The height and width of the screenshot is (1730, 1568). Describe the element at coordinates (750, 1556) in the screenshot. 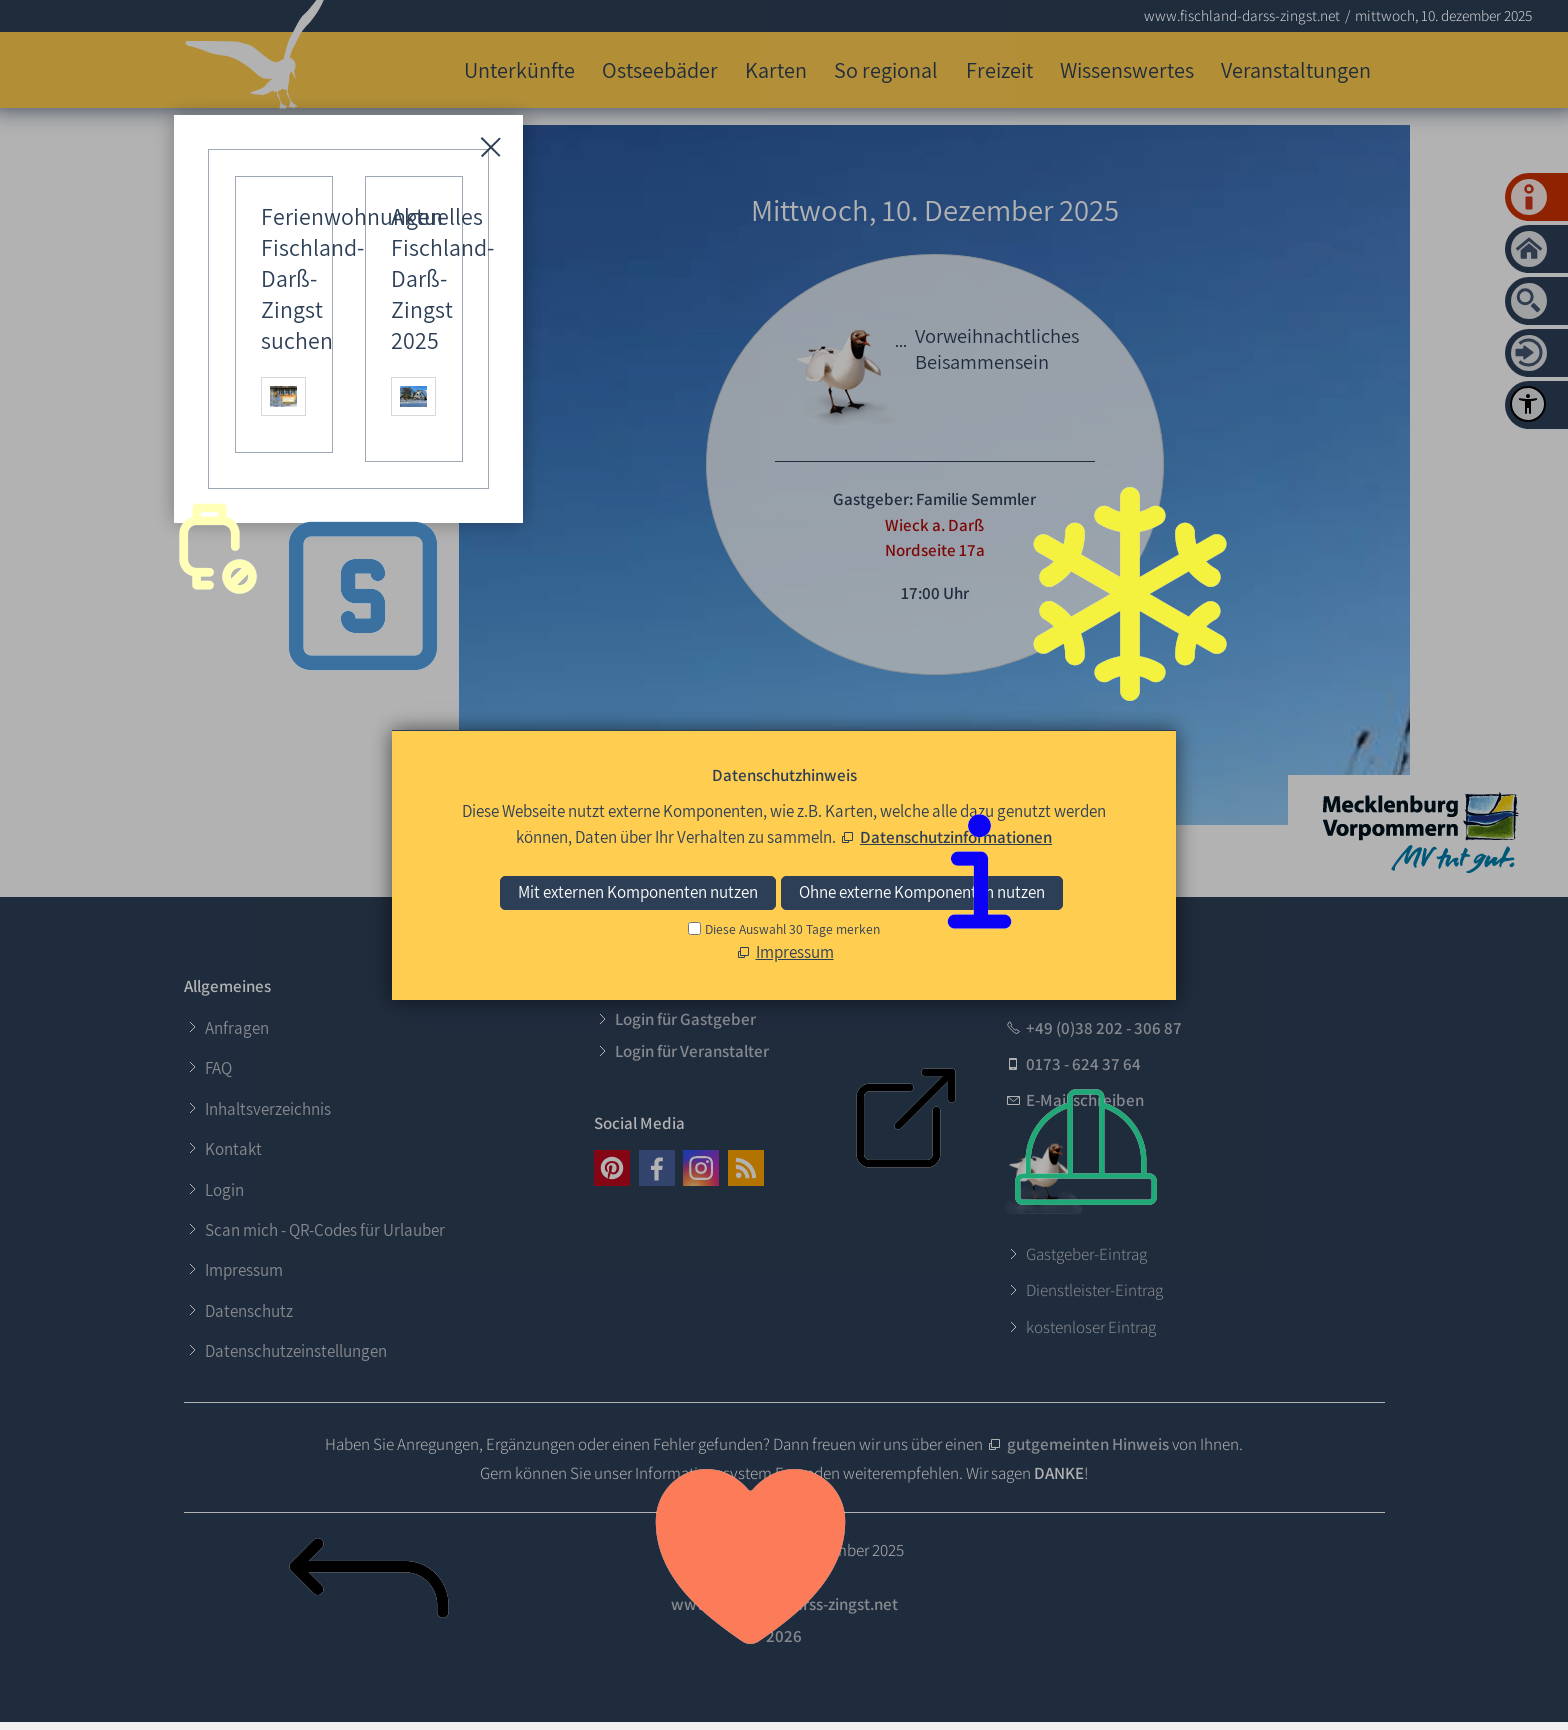

I see `add to favorites` at that location.